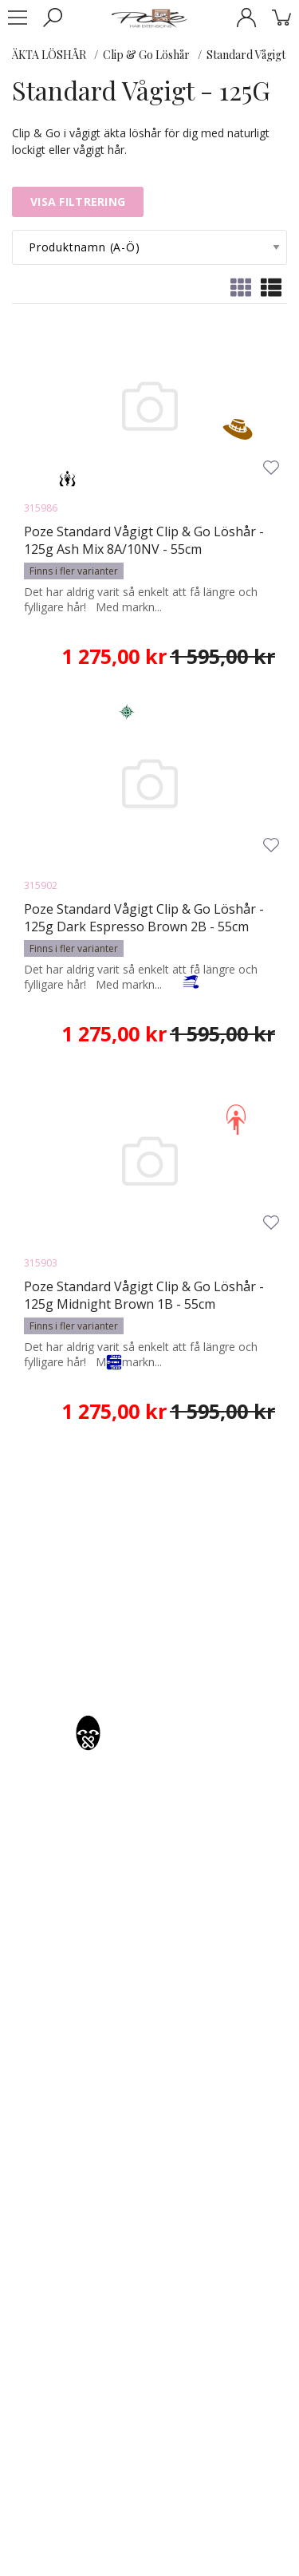 This screenshot has width=299, height=2576. I want to click on play anthem or national music, so click(191, 982).